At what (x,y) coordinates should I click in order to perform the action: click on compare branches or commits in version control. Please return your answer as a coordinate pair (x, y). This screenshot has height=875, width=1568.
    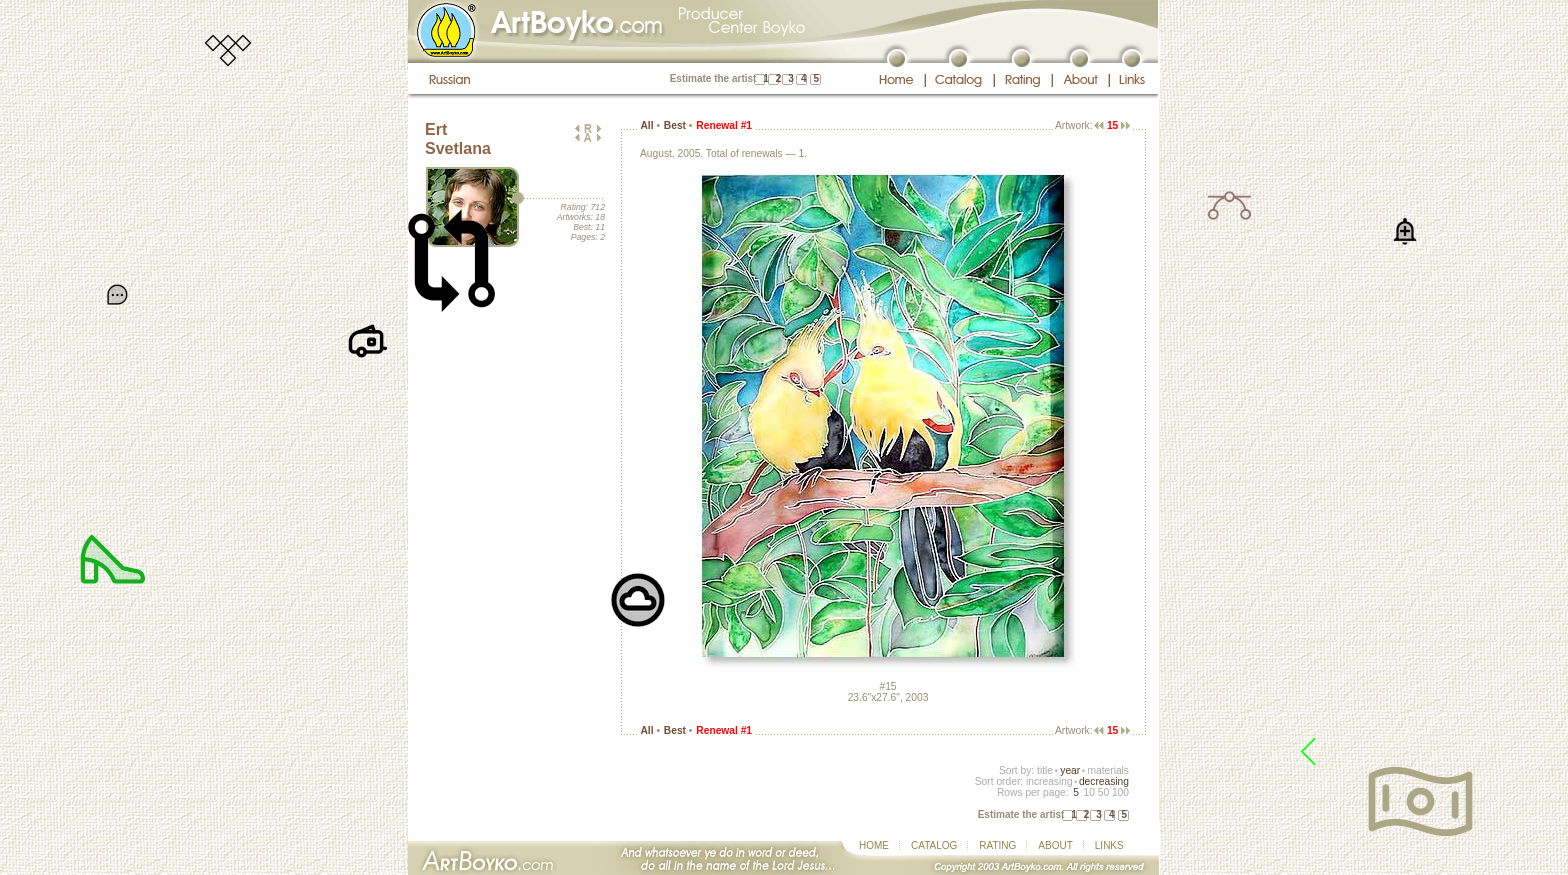
    Looking at the image, I should click on (451, 260).